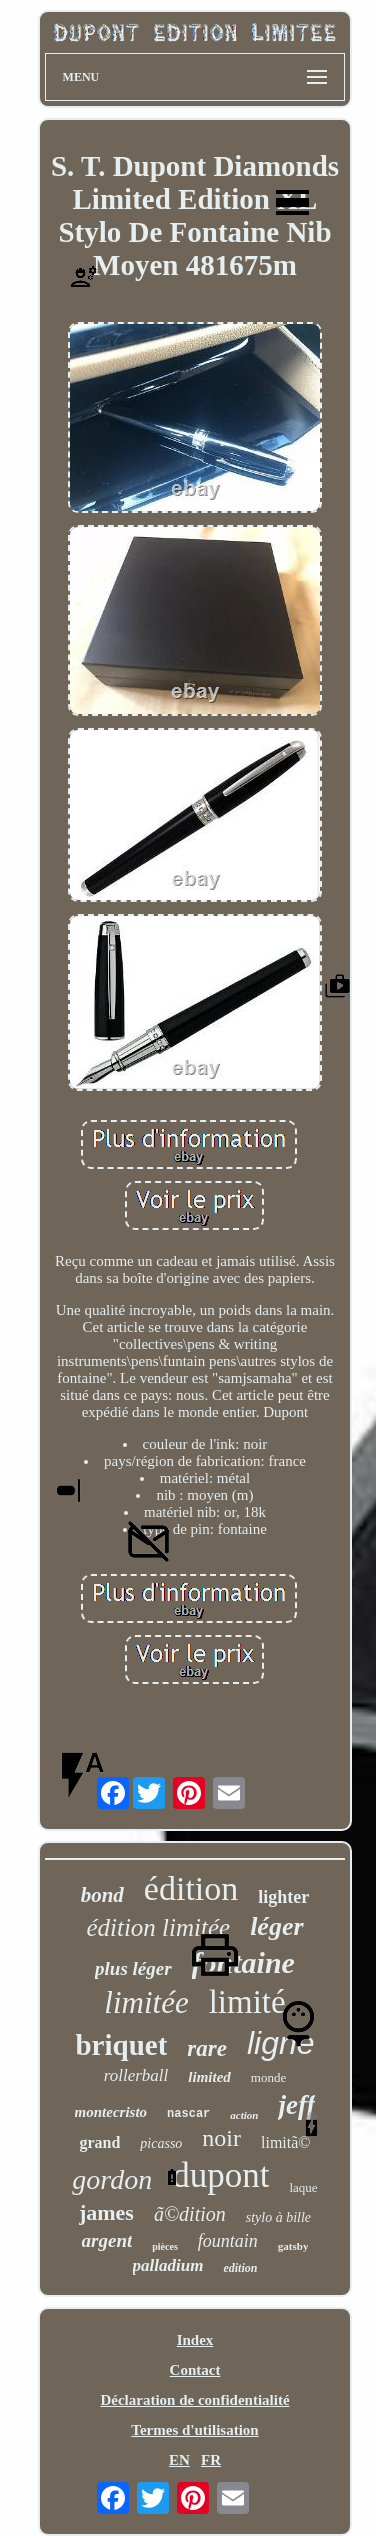 The height and width of the screenshot is (2536, 376). Describe the element at coordinates (172, 2177) in the screenshot. I see `indicates low battery warning` at that location.